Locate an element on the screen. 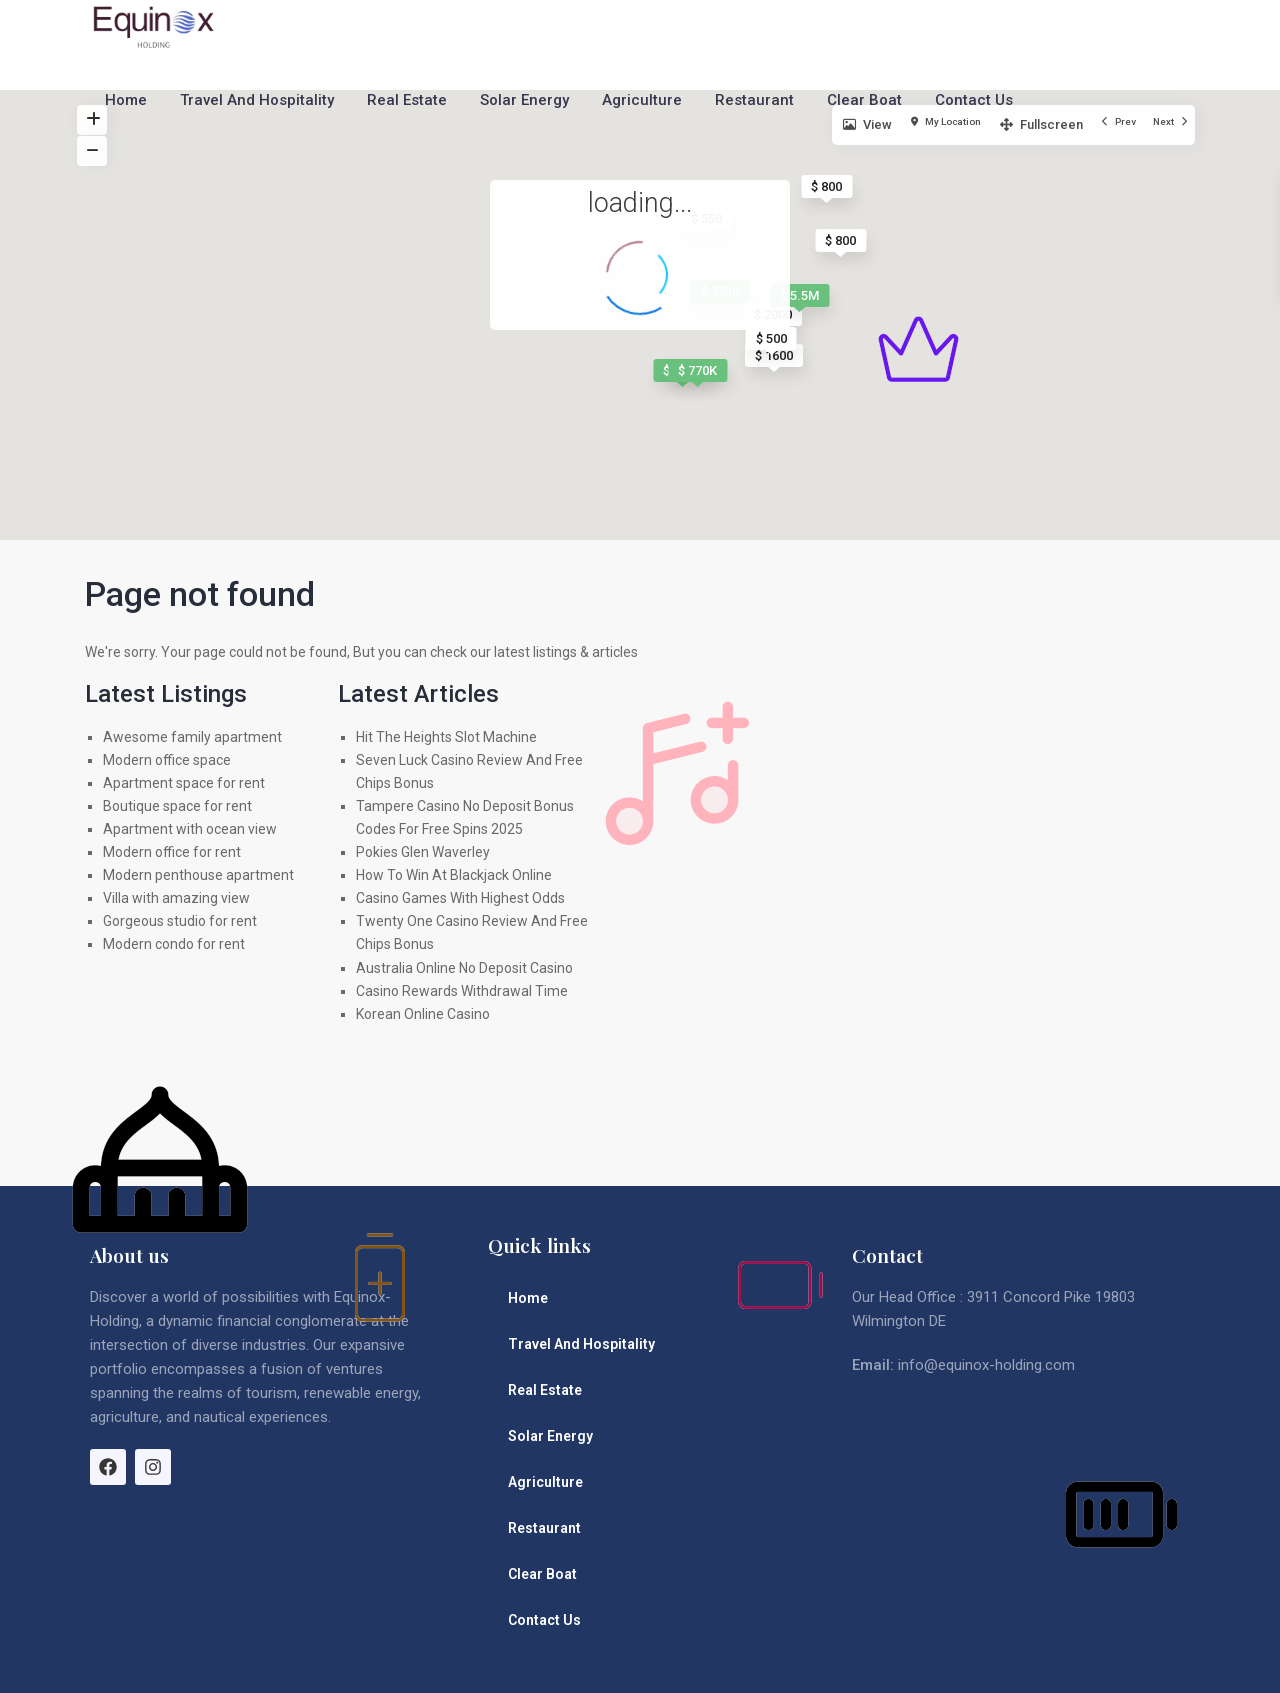 This screenshot has width=1280, height=1693. indicates premium or VIP status is located at coordinates (918, 353).